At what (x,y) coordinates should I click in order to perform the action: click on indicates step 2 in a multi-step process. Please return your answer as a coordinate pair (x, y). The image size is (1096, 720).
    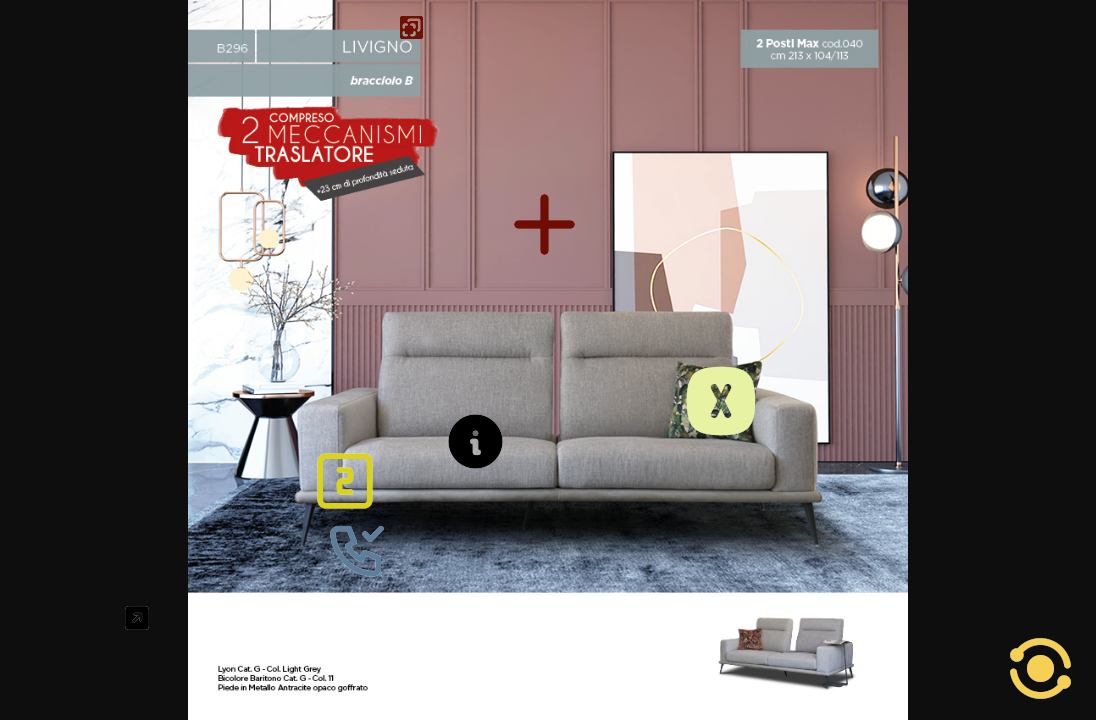
    Looking at the image, I should click on (345, 481).